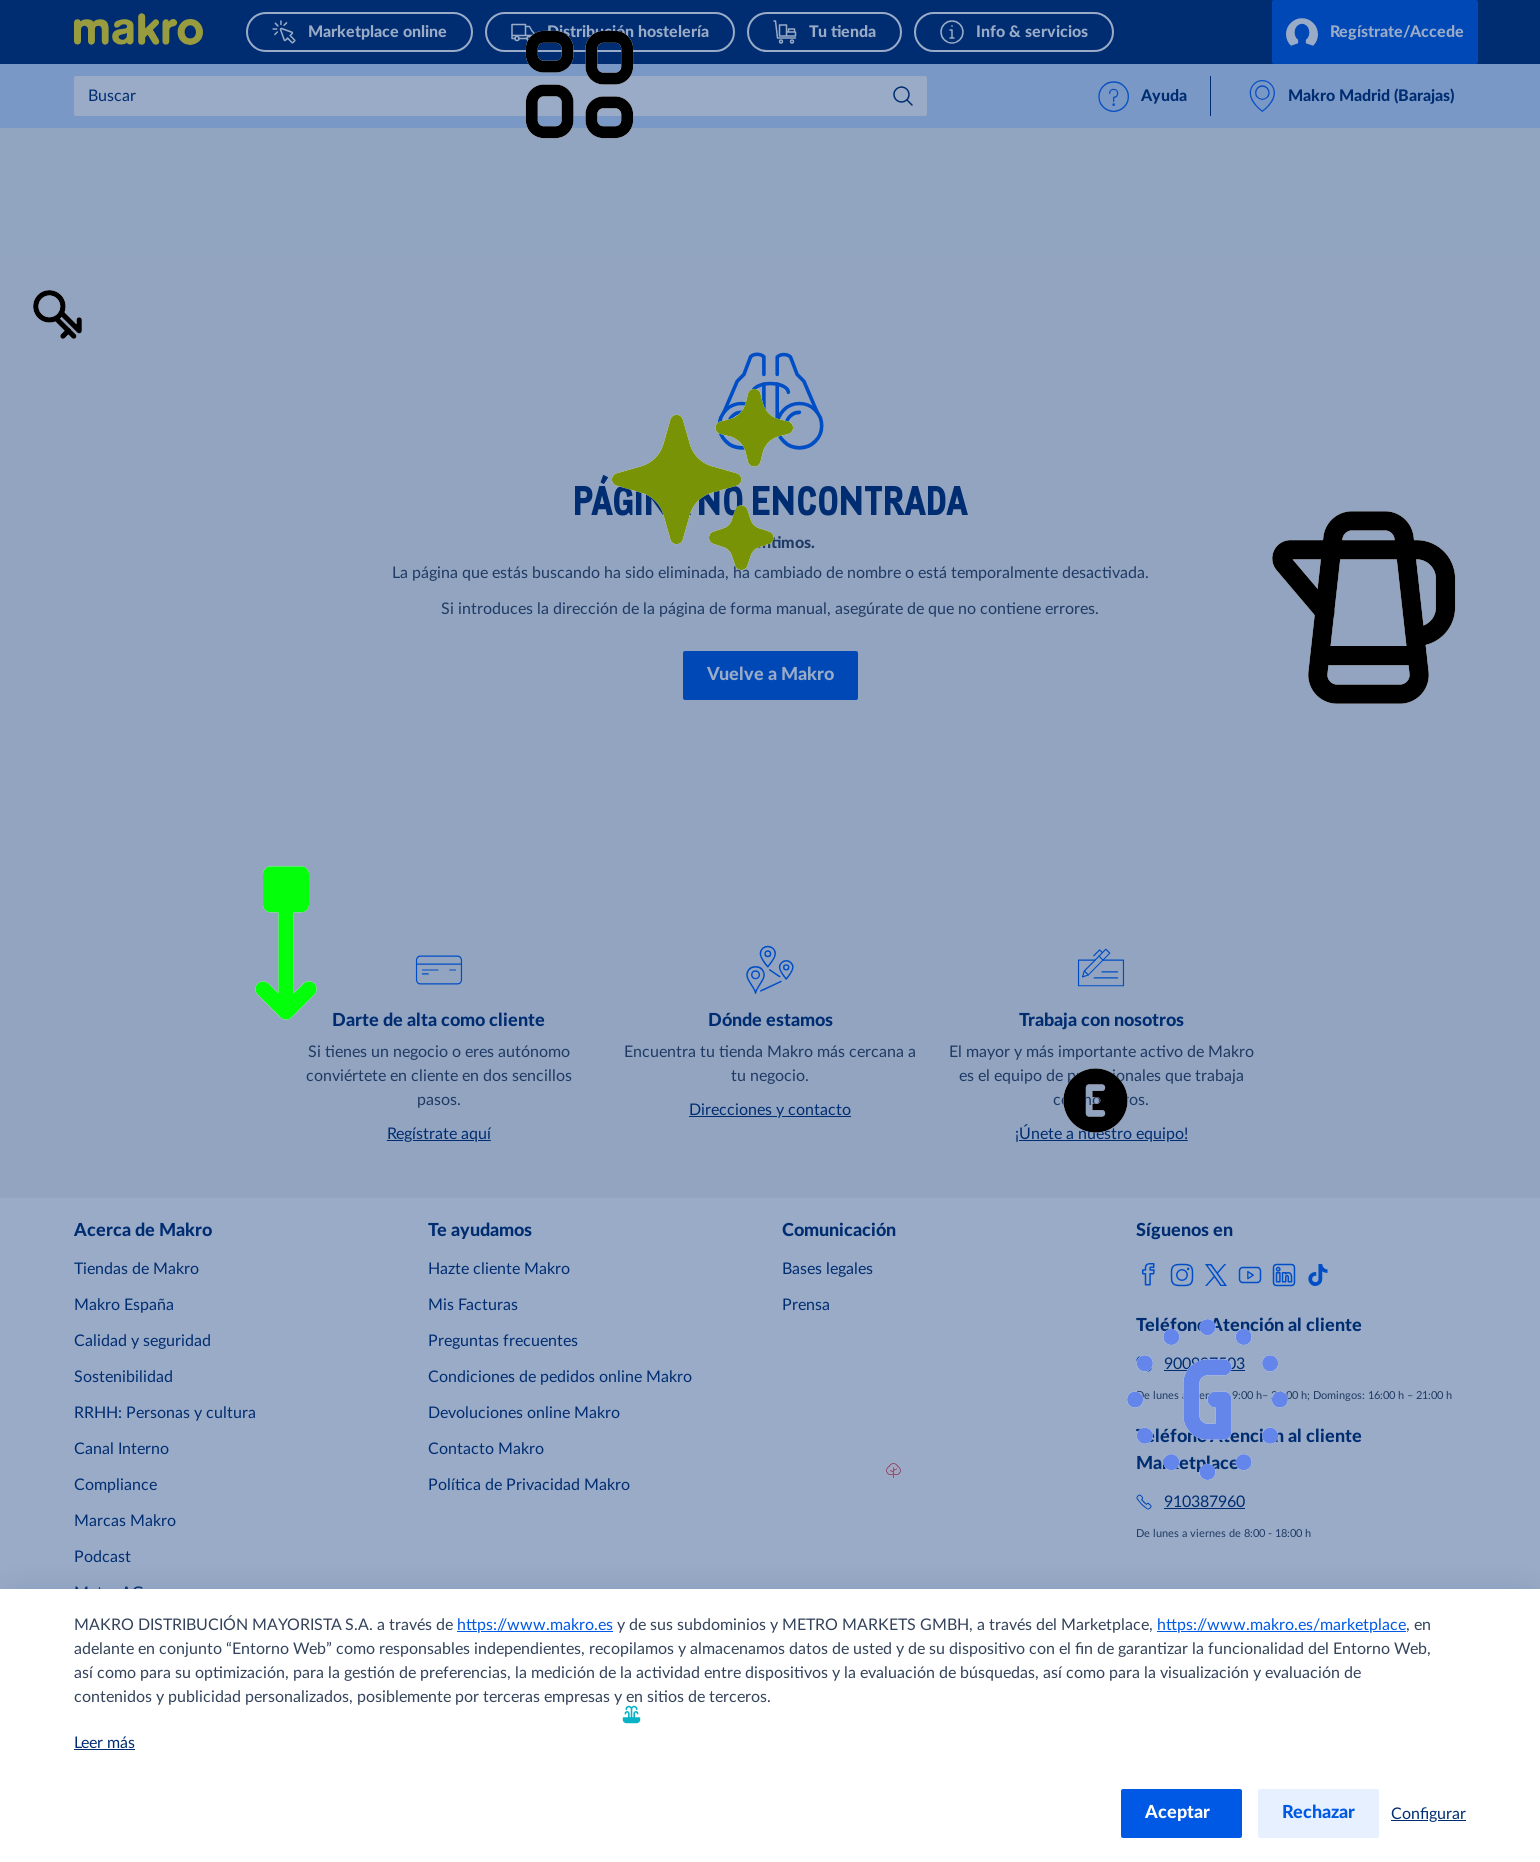 The width and height of the screenshot is (1540, 1862). I want to click on indicates an "E" rating or category, so click(1095, 1100).